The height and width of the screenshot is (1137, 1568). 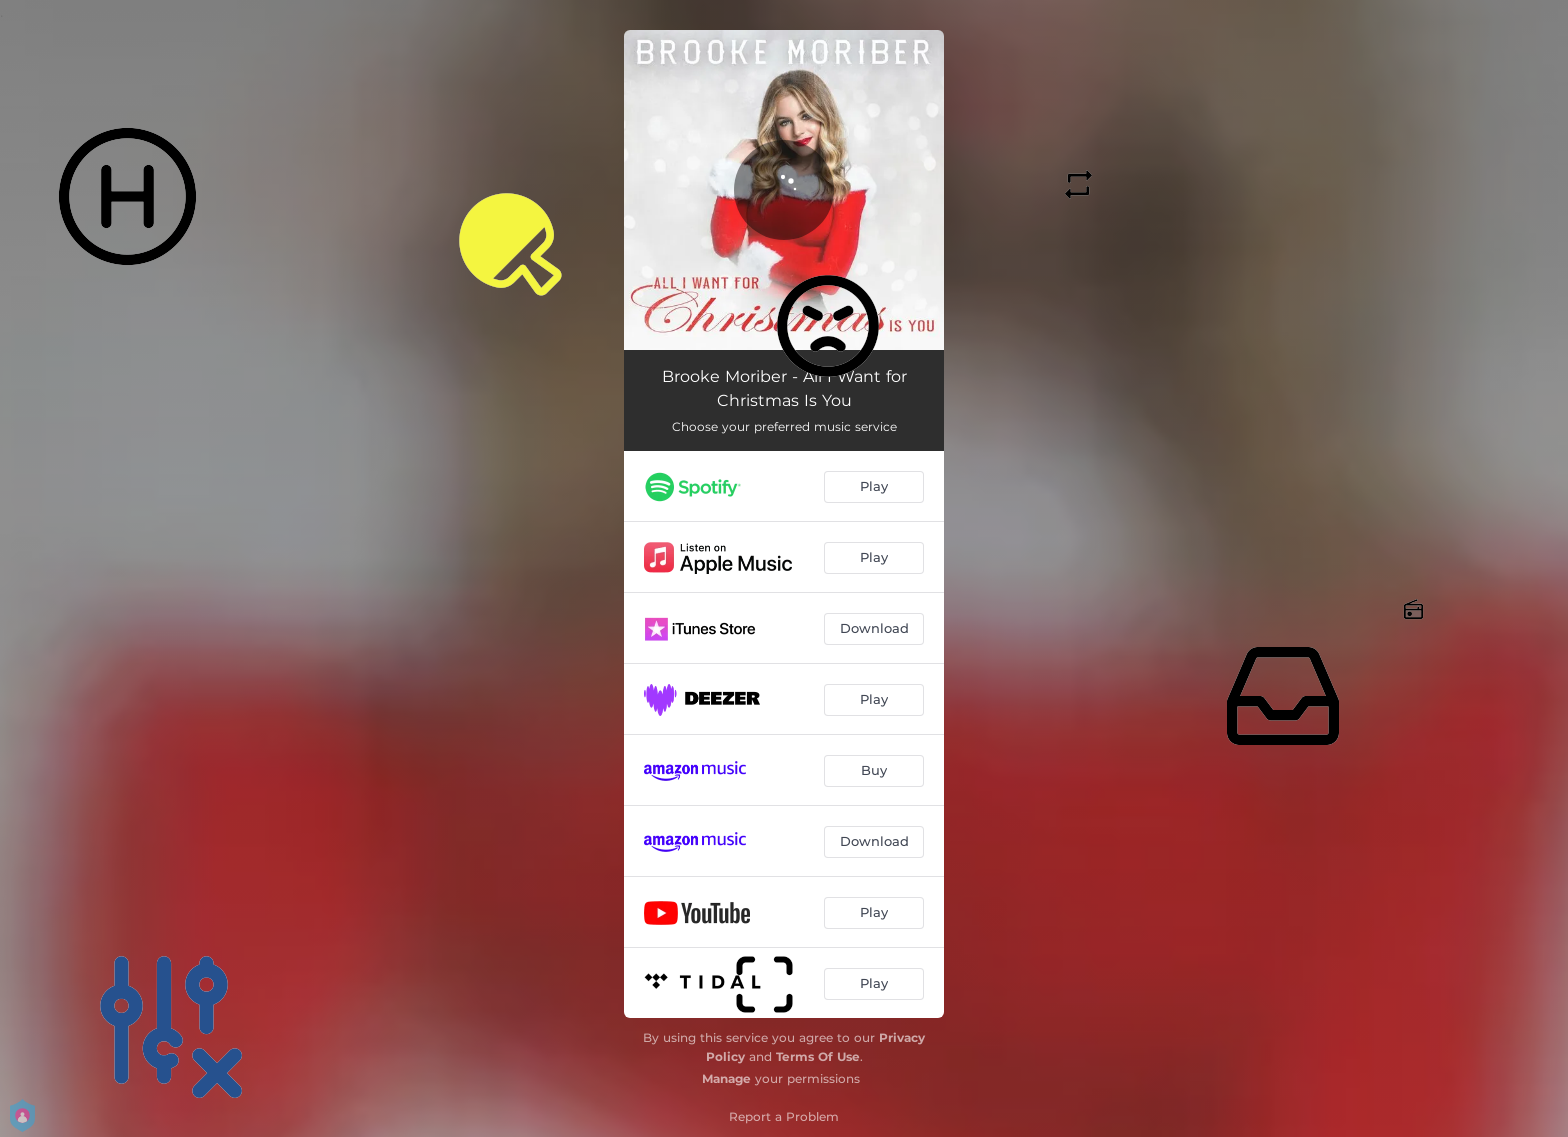 What do you see at coordinates (508, 242) in the screenshot?
I see `access ping pong or table tennis game` at bounding box center [508, 242].